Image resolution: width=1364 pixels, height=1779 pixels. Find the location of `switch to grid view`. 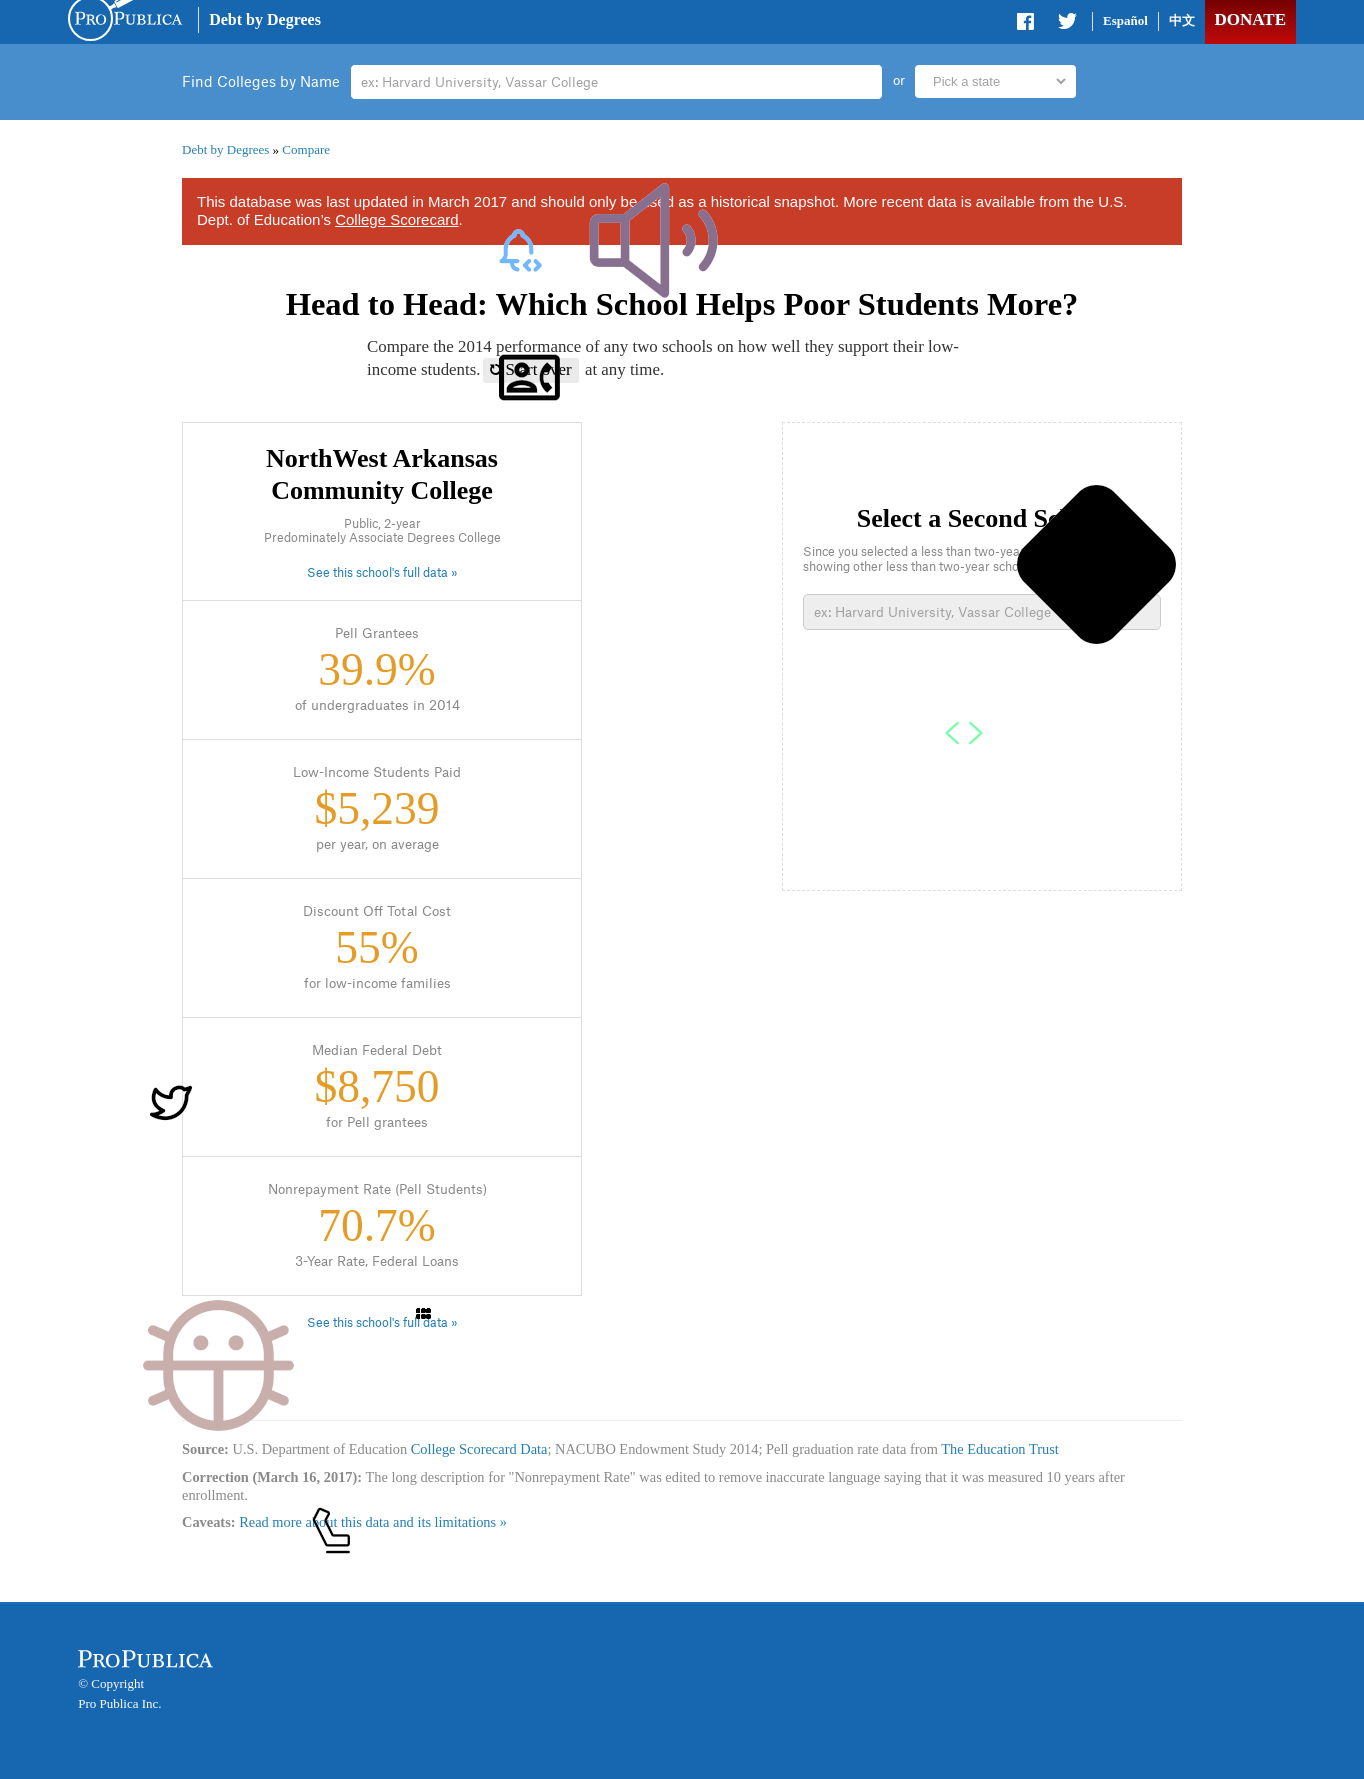

switch to grid view is located at coordinates (423, 1314).